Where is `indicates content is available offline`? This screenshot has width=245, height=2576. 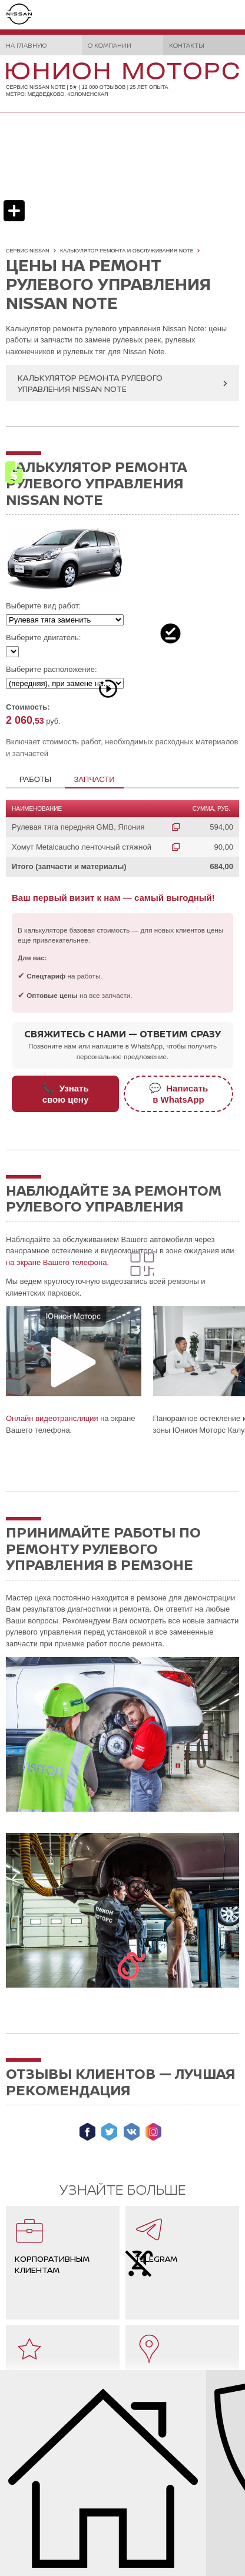 indicates content is available offline is located at coordinates (170, 633).